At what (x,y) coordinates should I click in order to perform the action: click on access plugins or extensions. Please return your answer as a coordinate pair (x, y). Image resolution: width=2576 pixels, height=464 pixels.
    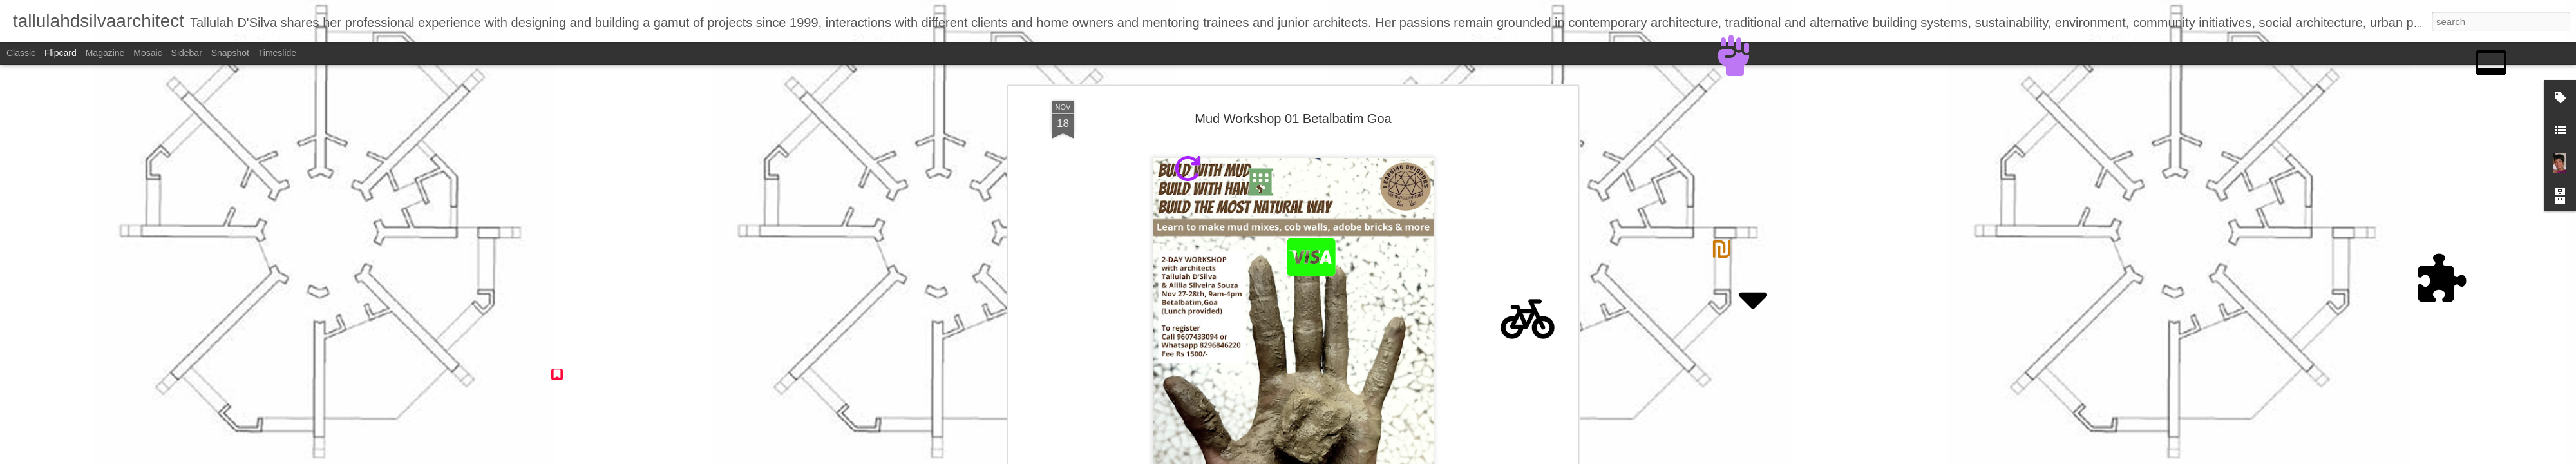
    Looking at the image, I should click on (2442, 278).